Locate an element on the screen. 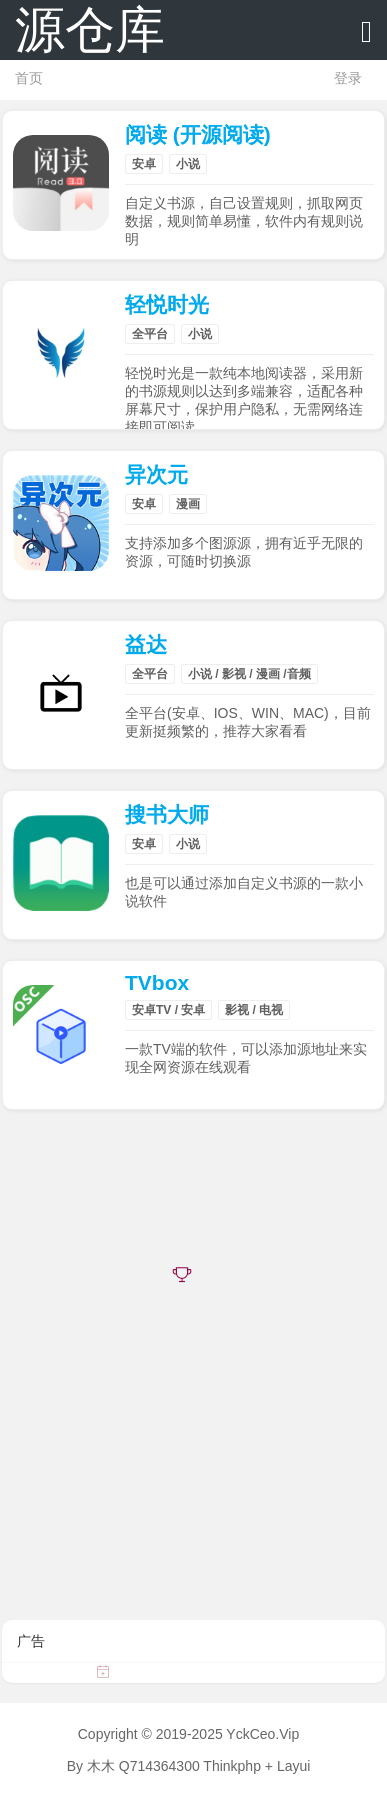  view achievements or awards is located at coordinates (182, 1274).